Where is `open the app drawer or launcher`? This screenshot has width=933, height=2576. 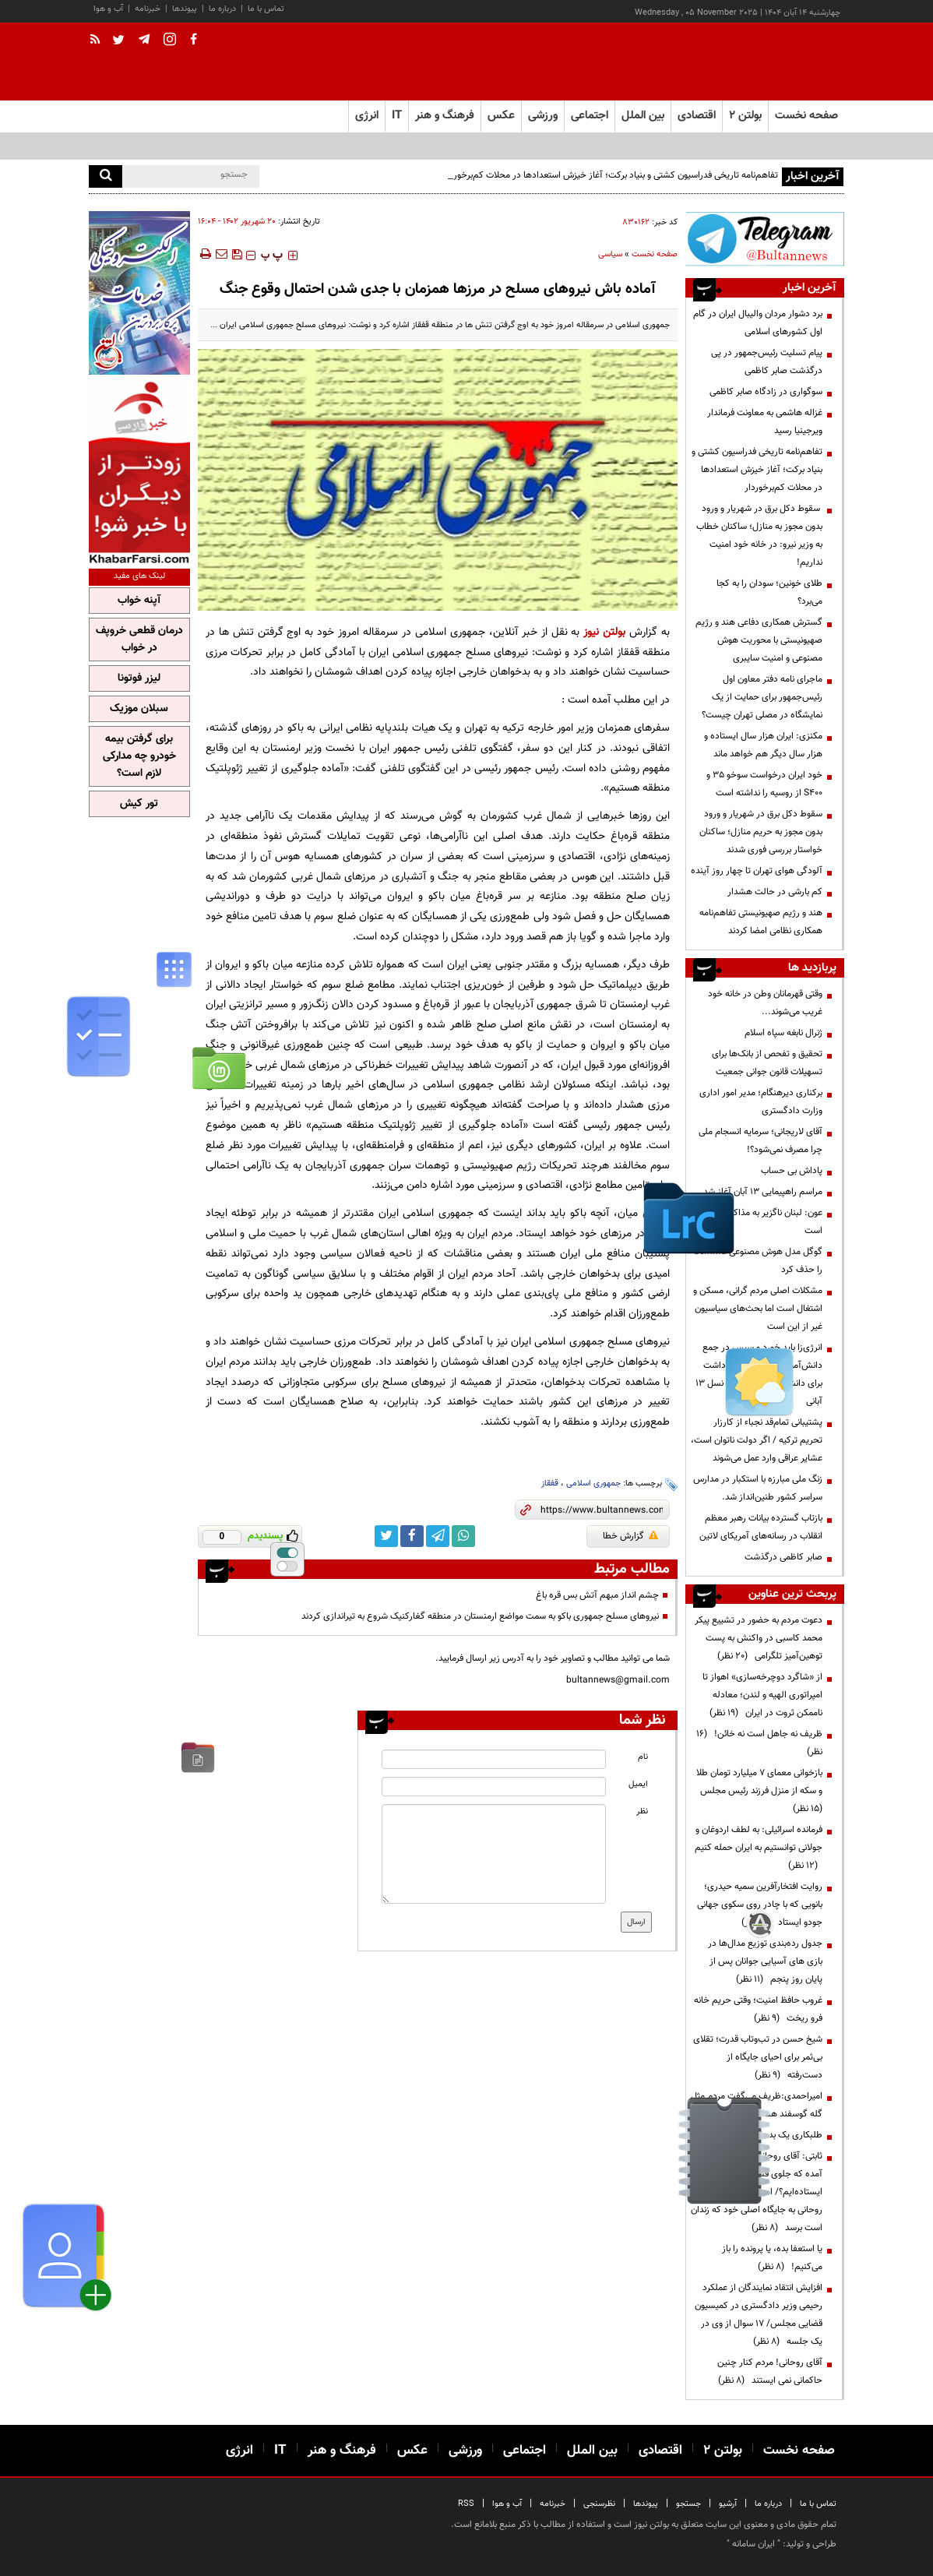
open the app drawer or launcher is located at coordinates (174, 969).